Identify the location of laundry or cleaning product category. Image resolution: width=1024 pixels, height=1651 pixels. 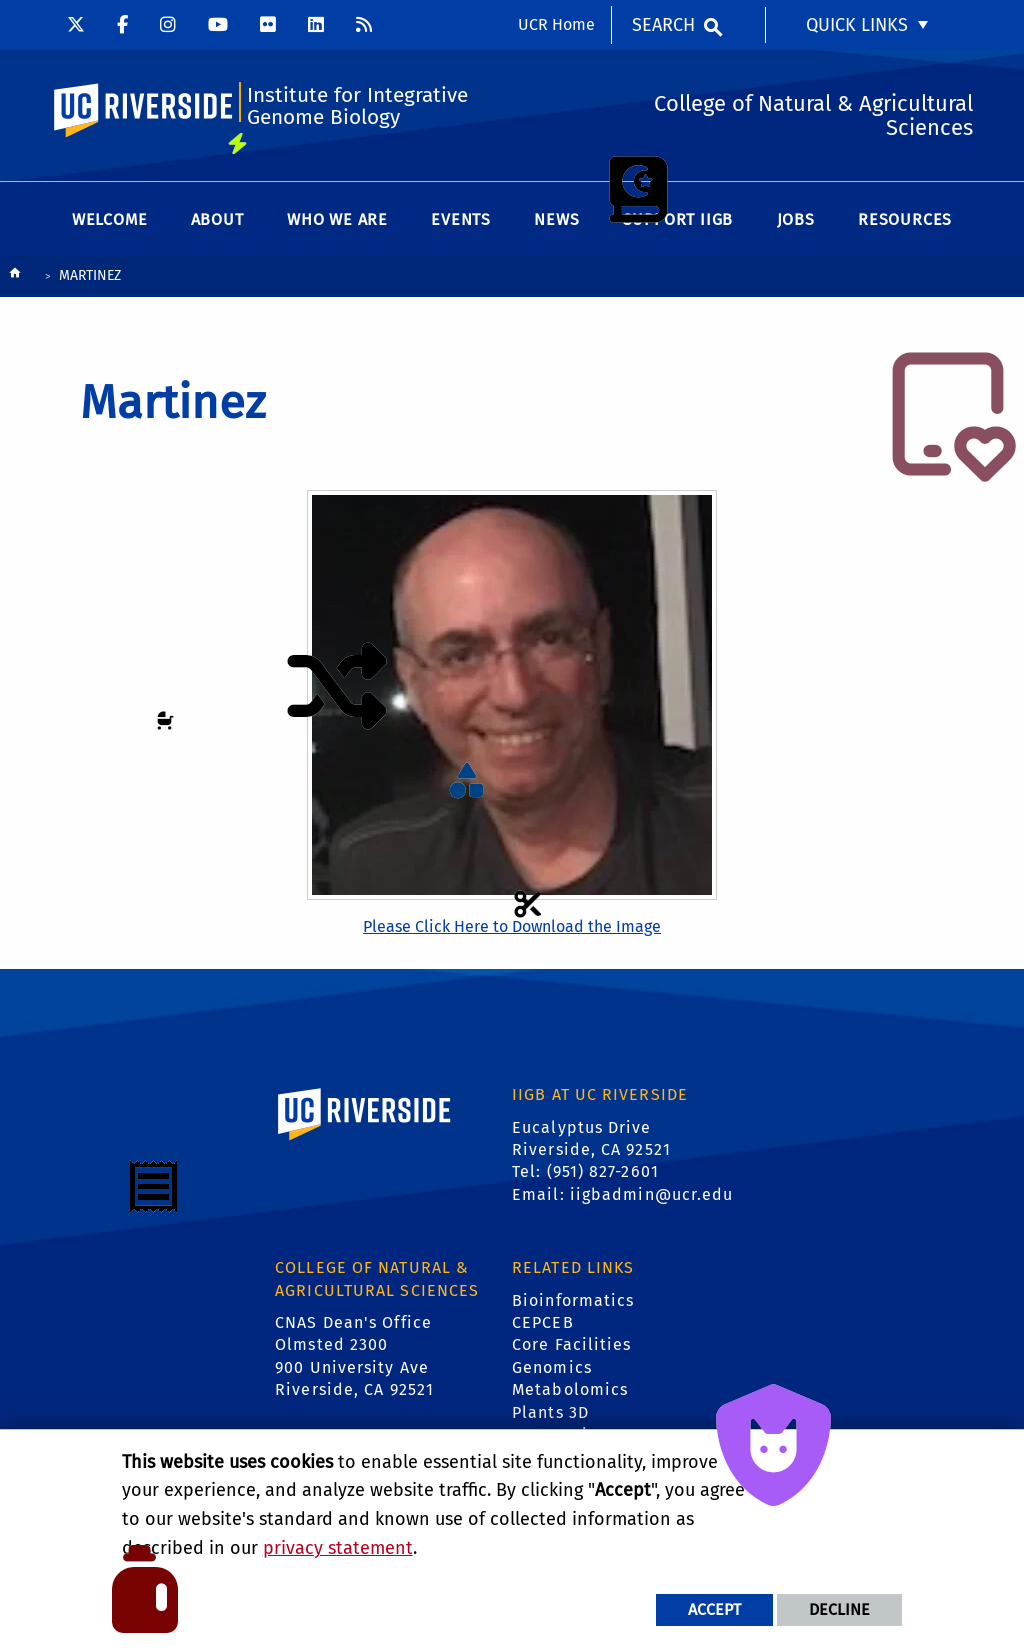
(145, 1589).